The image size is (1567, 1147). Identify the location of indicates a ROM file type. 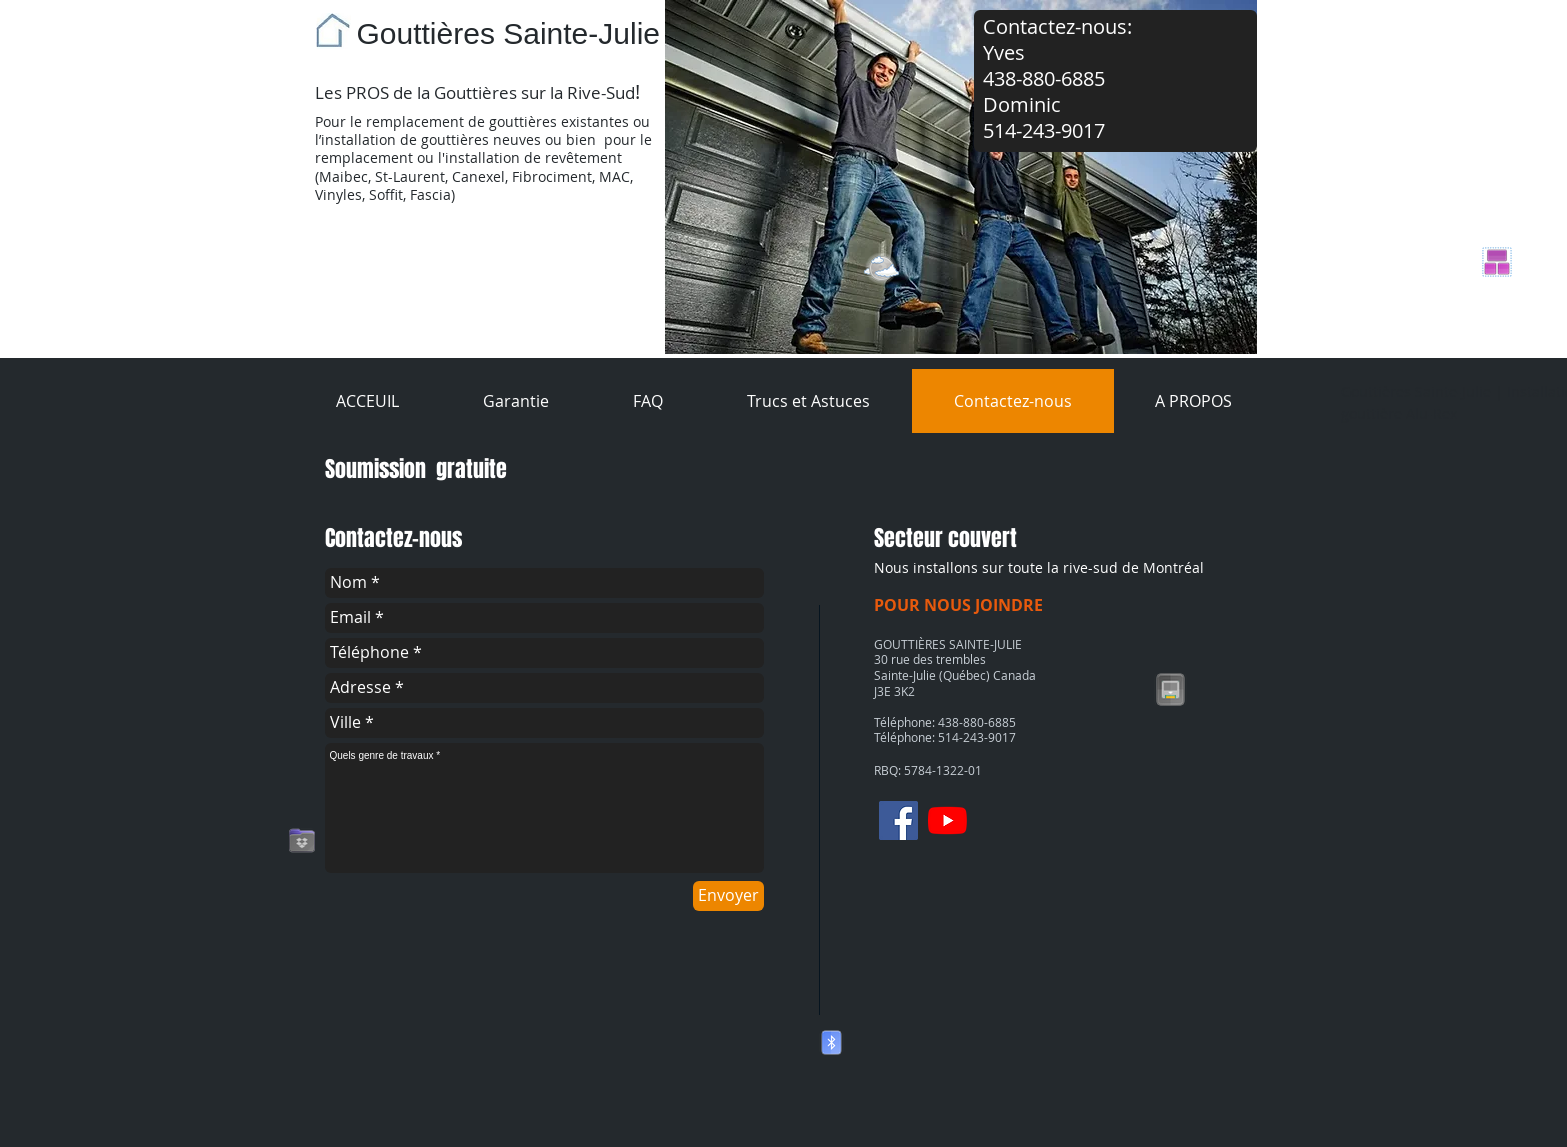
(1170, 689).